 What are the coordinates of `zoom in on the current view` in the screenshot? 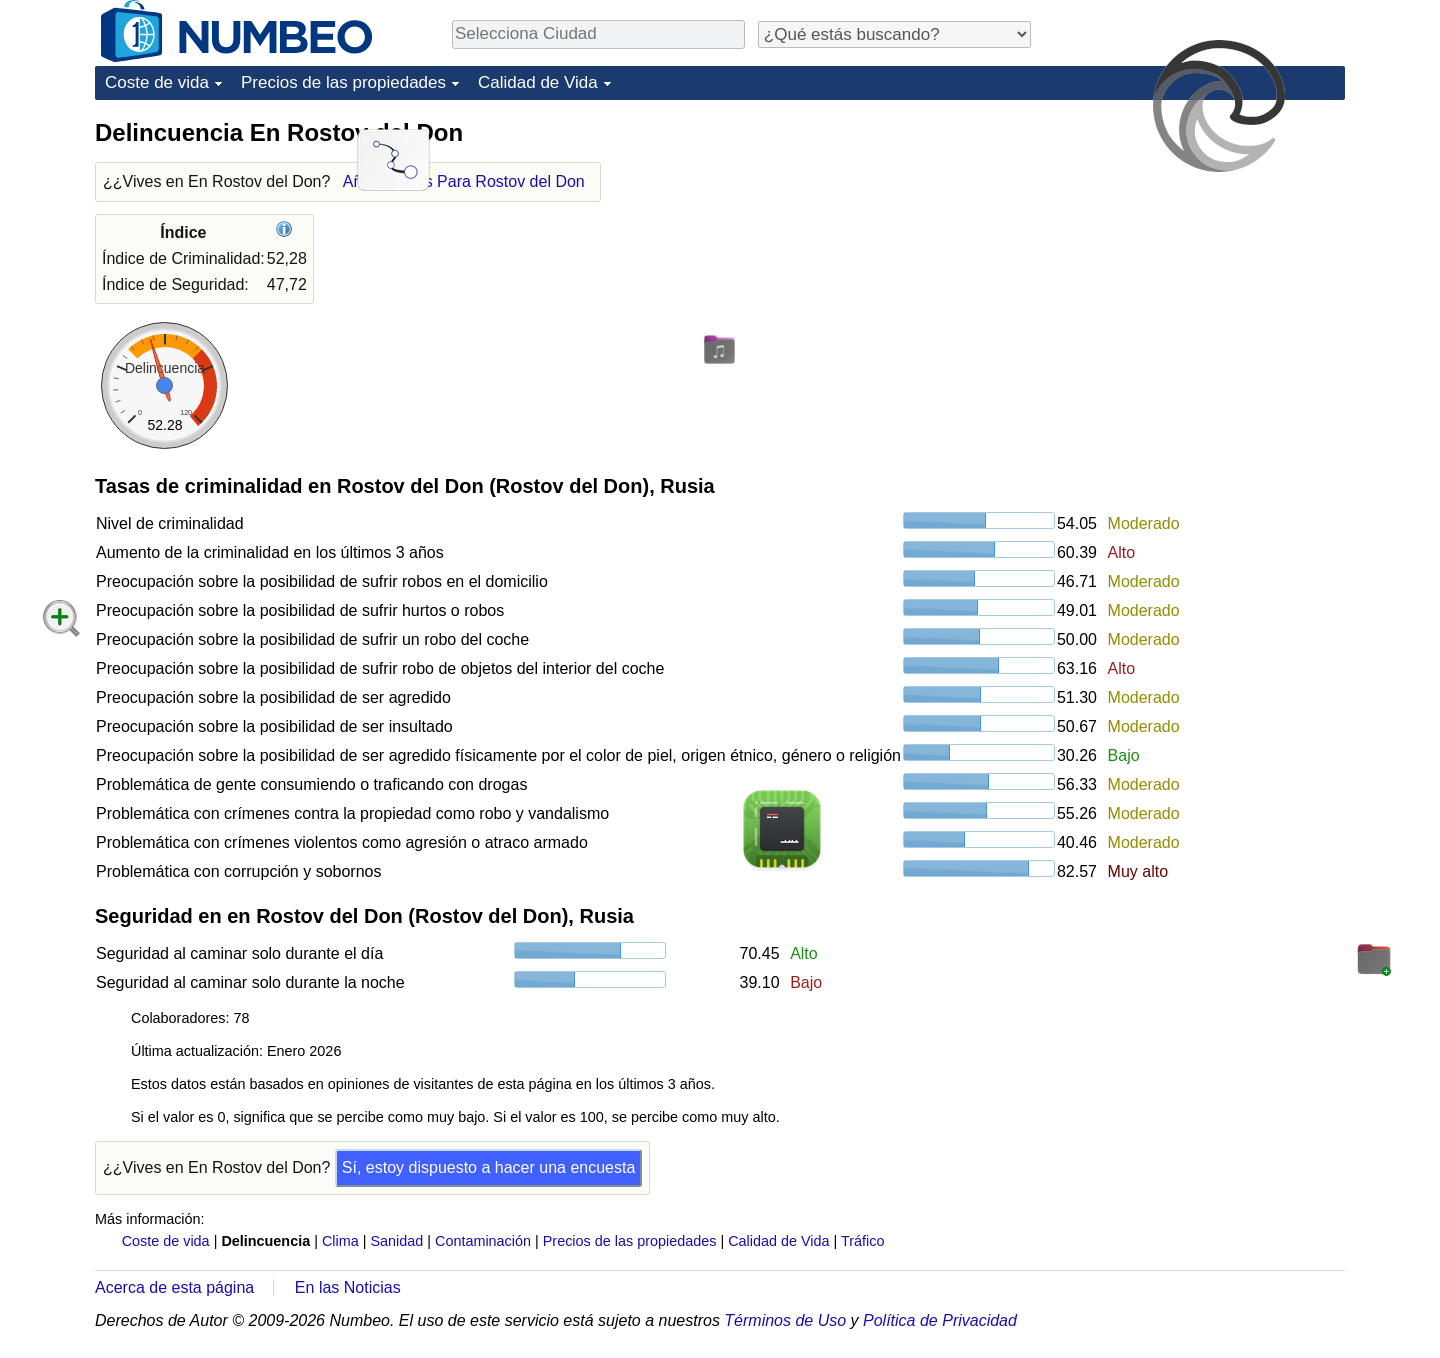 It's located at (61, 618).